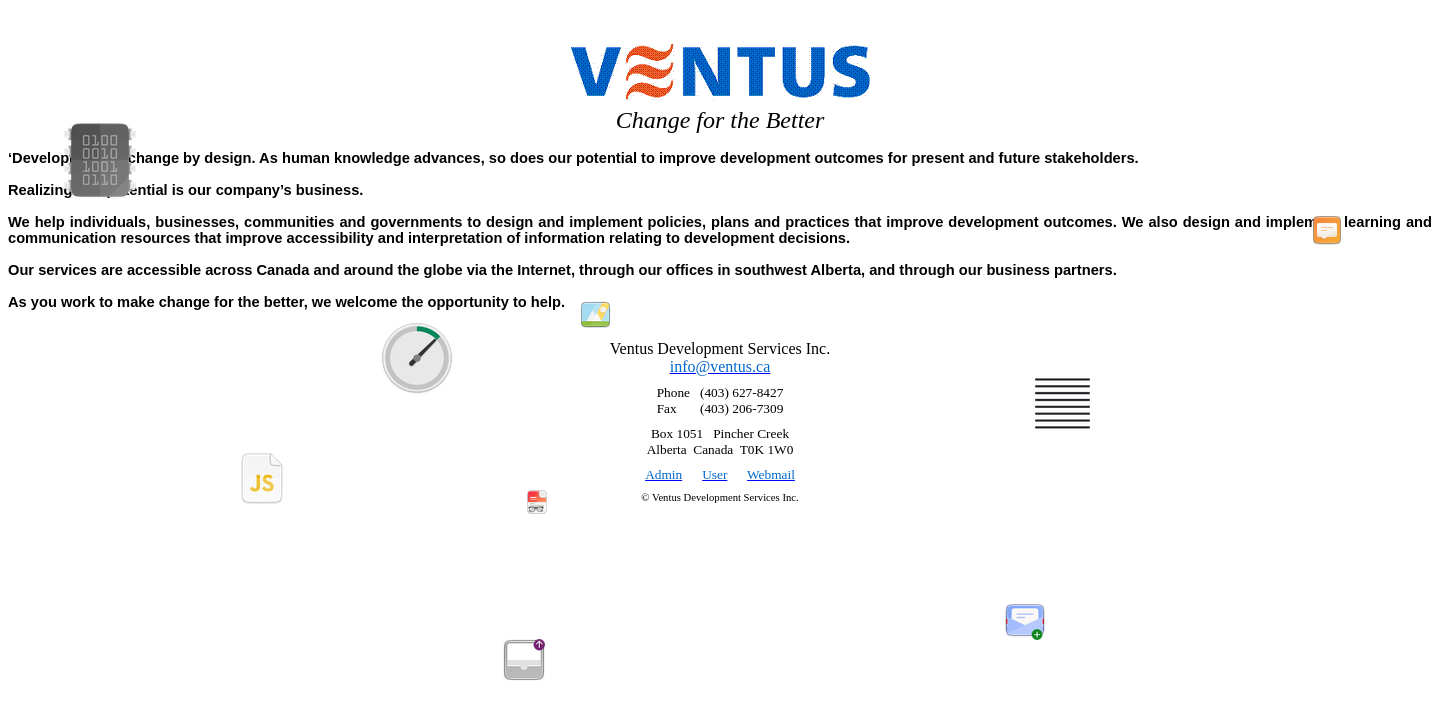  I want to click on a javascript file in your file system, so click(262, 478).